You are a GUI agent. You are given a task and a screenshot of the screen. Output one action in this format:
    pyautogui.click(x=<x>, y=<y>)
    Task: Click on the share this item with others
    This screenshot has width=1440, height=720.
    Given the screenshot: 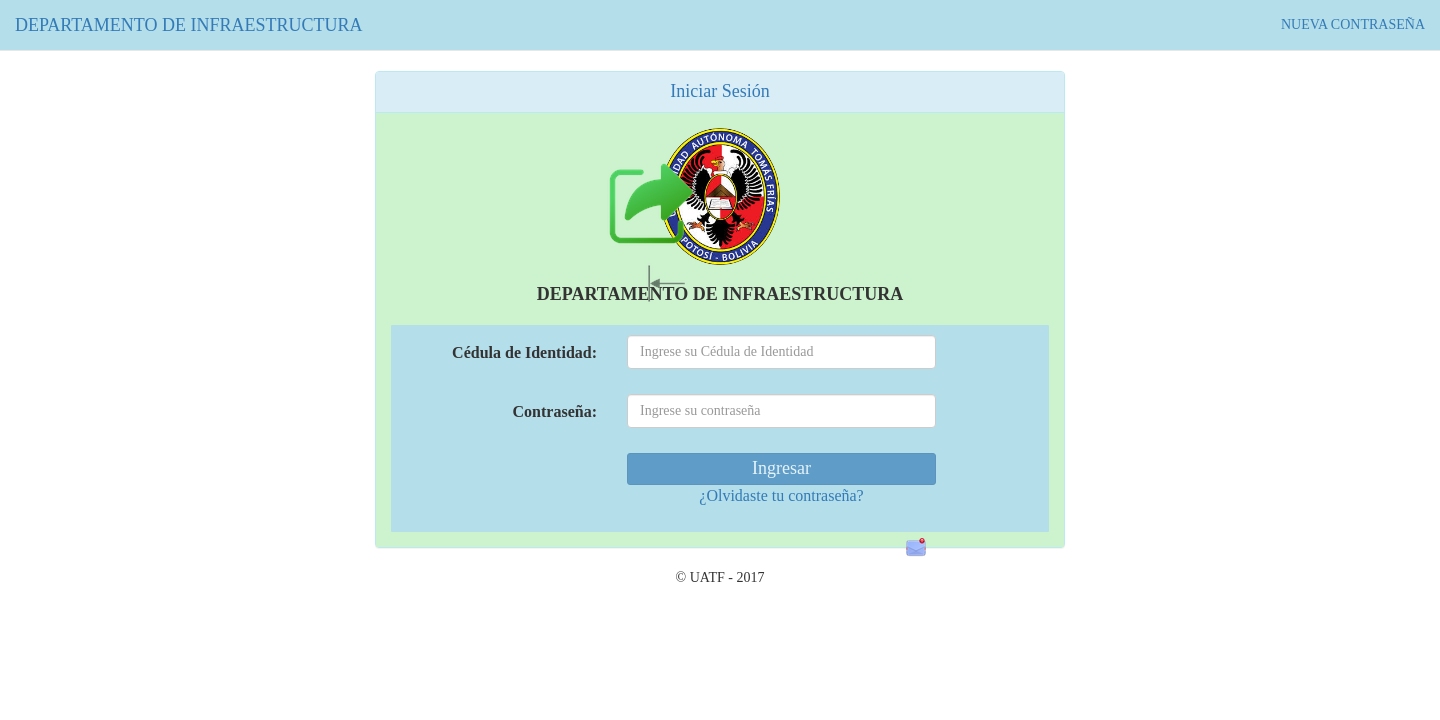 What is the action you would take?
    pyautogui.click(x=649, y=203)
    